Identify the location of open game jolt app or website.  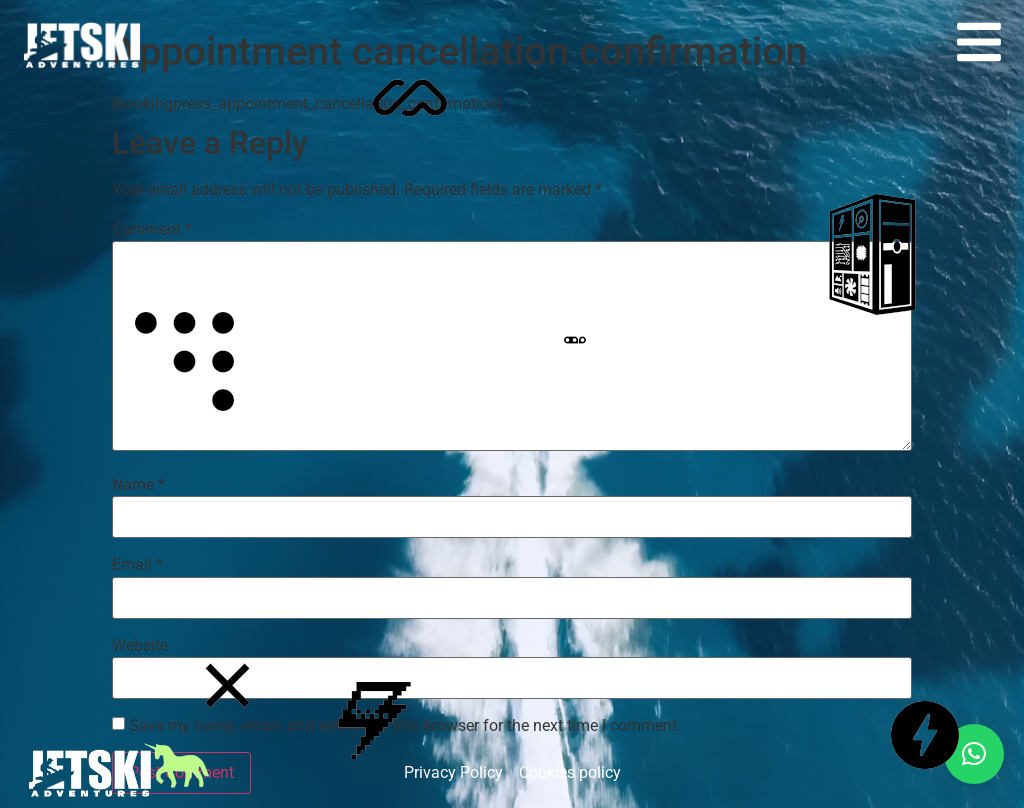
(374, 720).